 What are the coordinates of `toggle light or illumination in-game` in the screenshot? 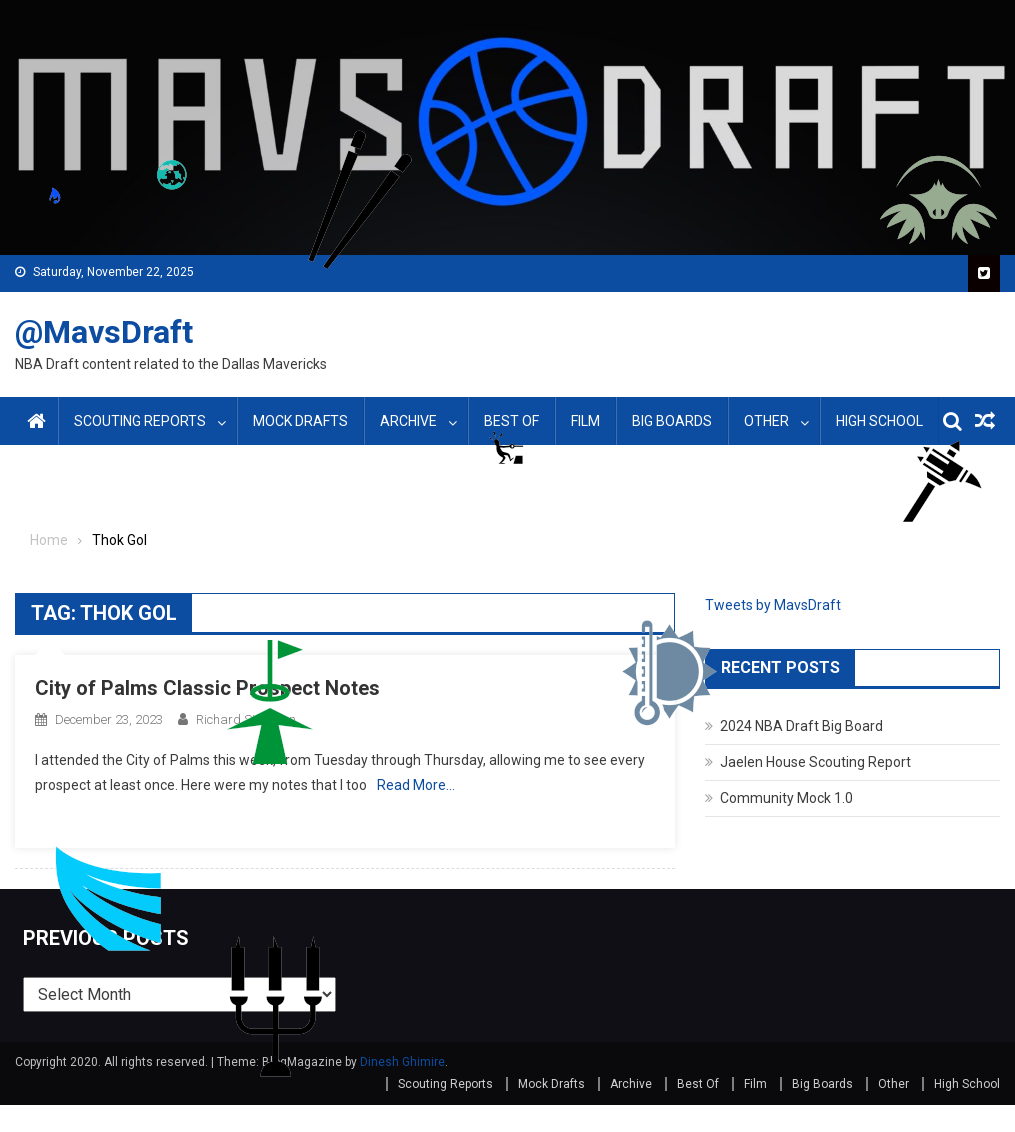 It's located at (54, 195).